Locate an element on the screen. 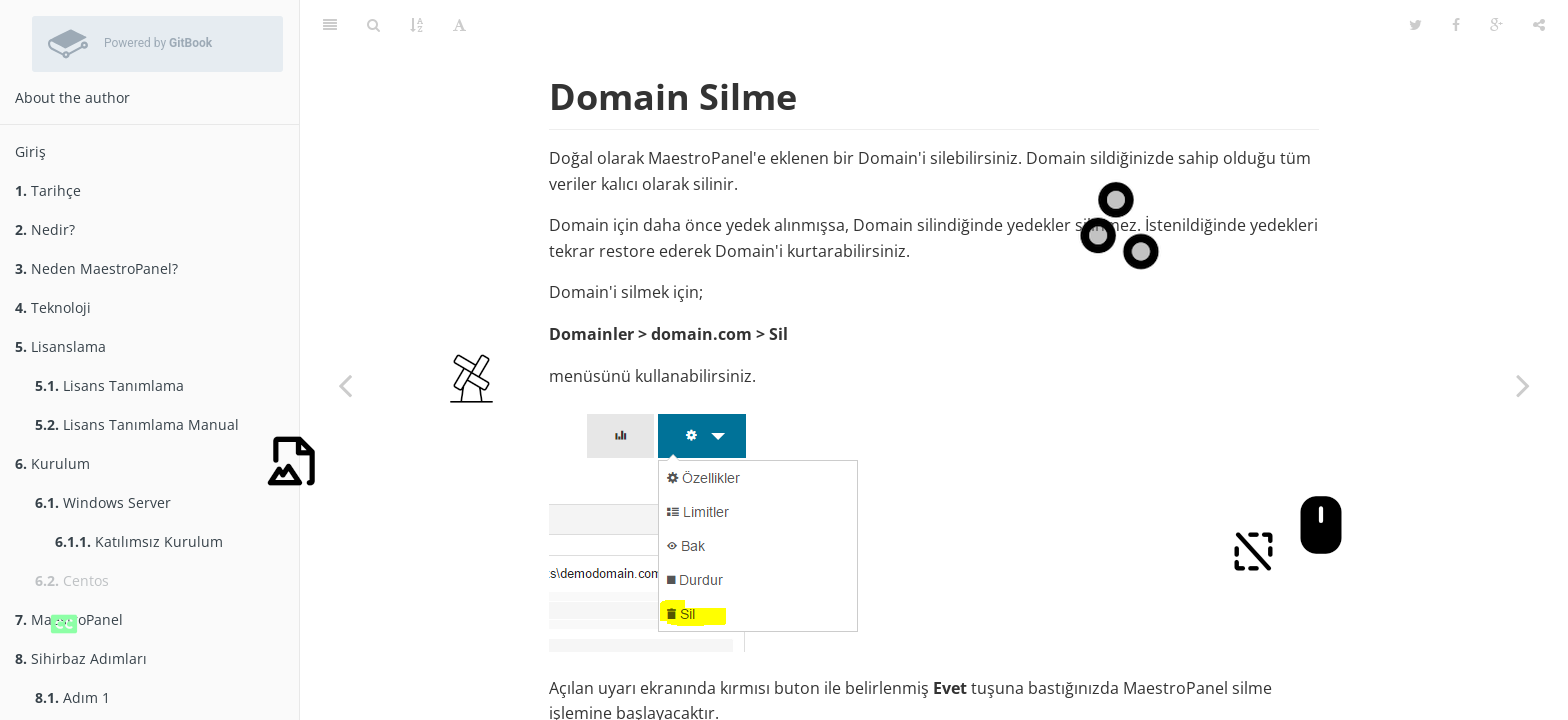 This screenshot has width=1568, height=720. access wind energy or renewable power settings is located at coordinates (471, 379).